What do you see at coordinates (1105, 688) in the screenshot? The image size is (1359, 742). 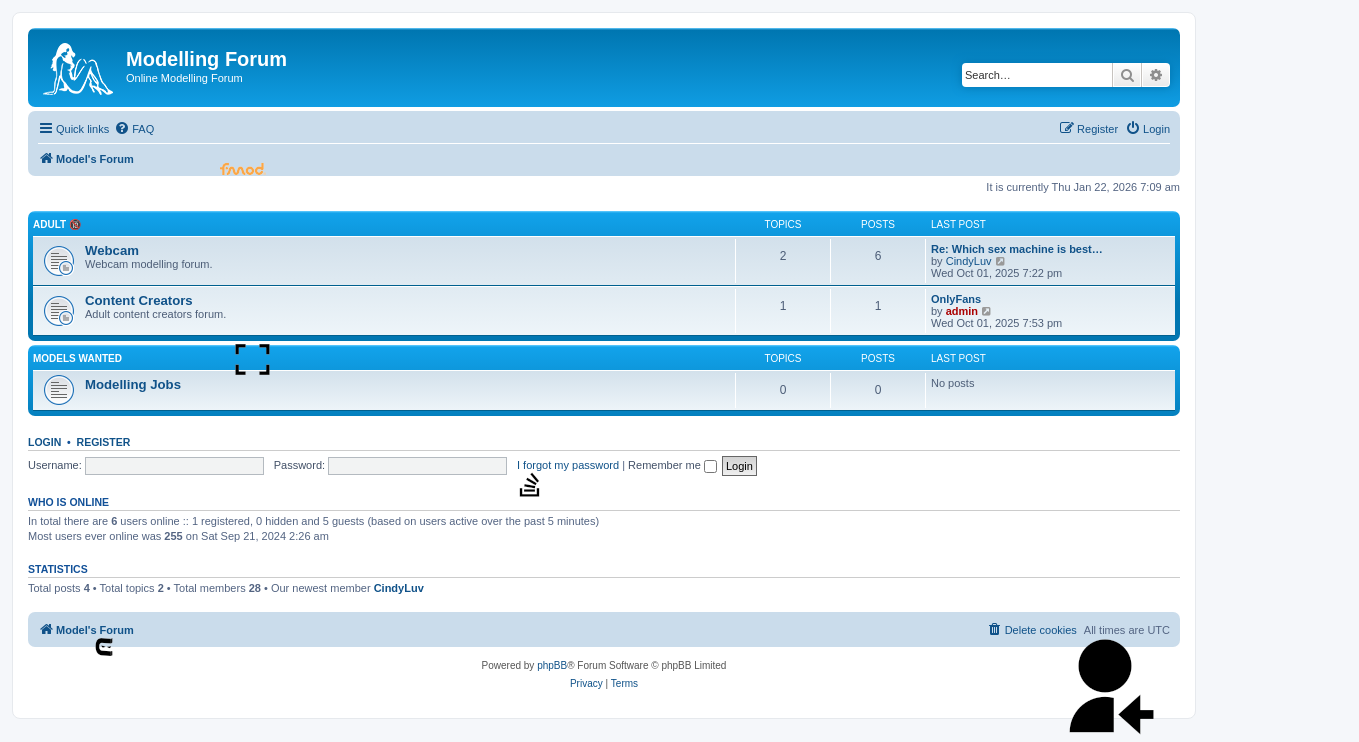 I see `incoming user request or invitation` at bounding box center [1105, 688].